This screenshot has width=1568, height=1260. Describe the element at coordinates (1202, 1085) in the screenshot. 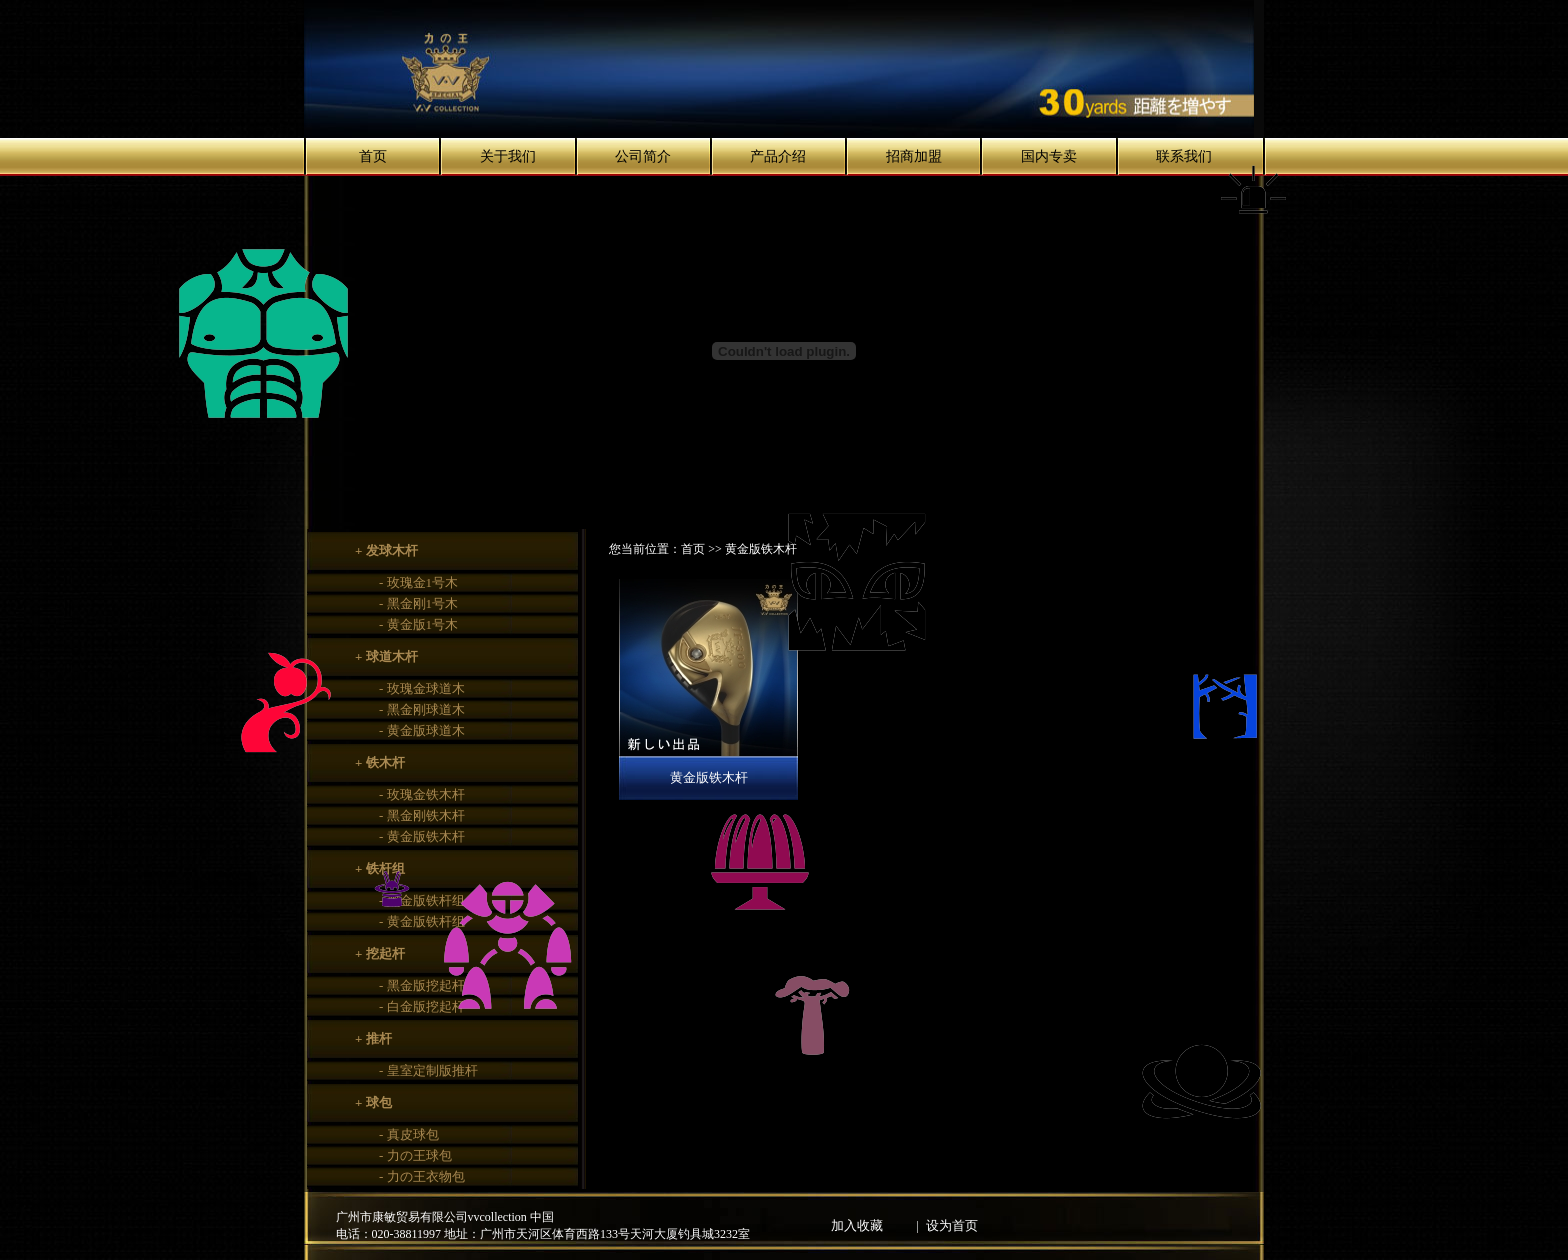

I see `represents a planet or celestial body in a space game` at that location.